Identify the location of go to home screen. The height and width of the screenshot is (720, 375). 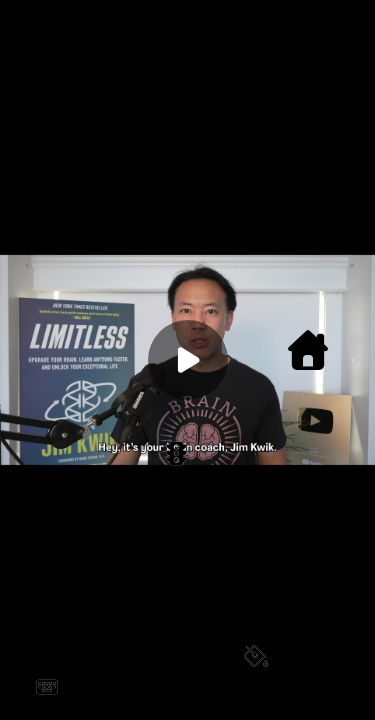
(308, 350).